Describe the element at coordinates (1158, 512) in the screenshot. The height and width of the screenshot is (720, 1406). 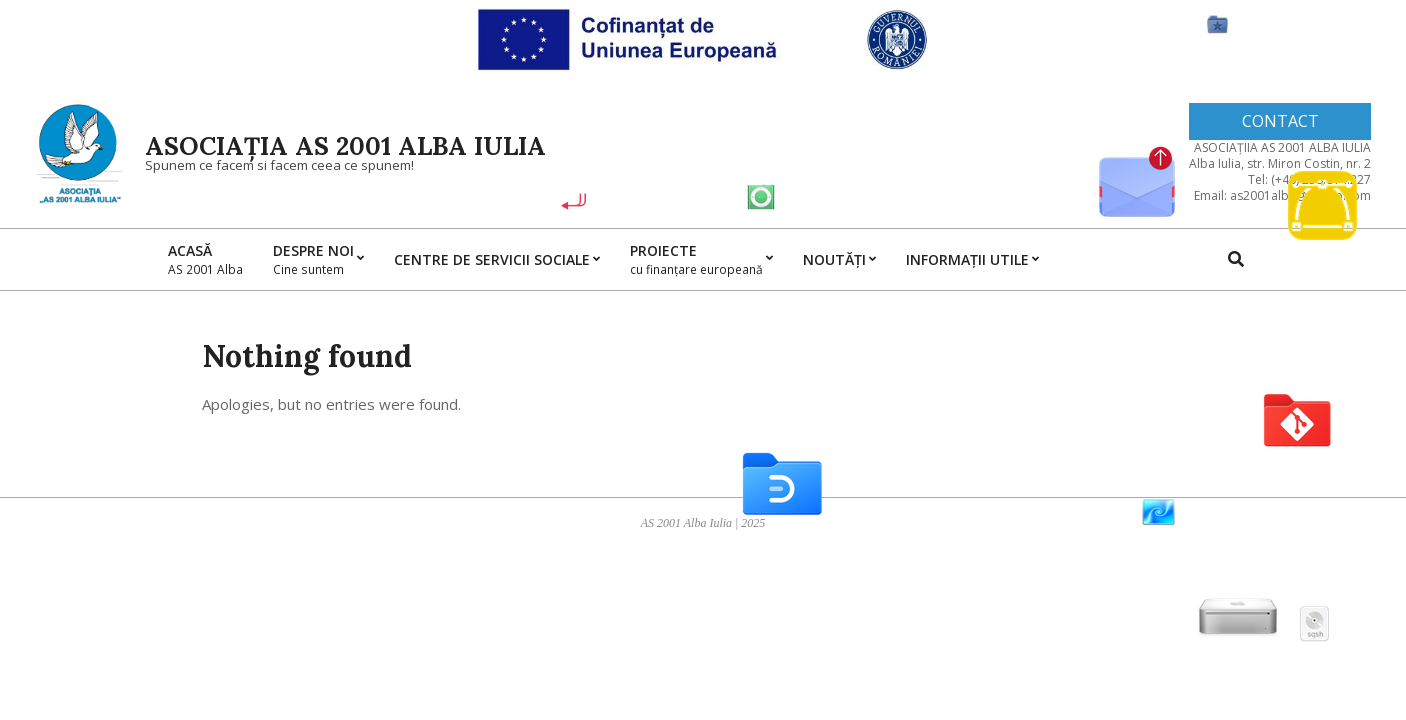
I see `open screen saver settings` at that location.